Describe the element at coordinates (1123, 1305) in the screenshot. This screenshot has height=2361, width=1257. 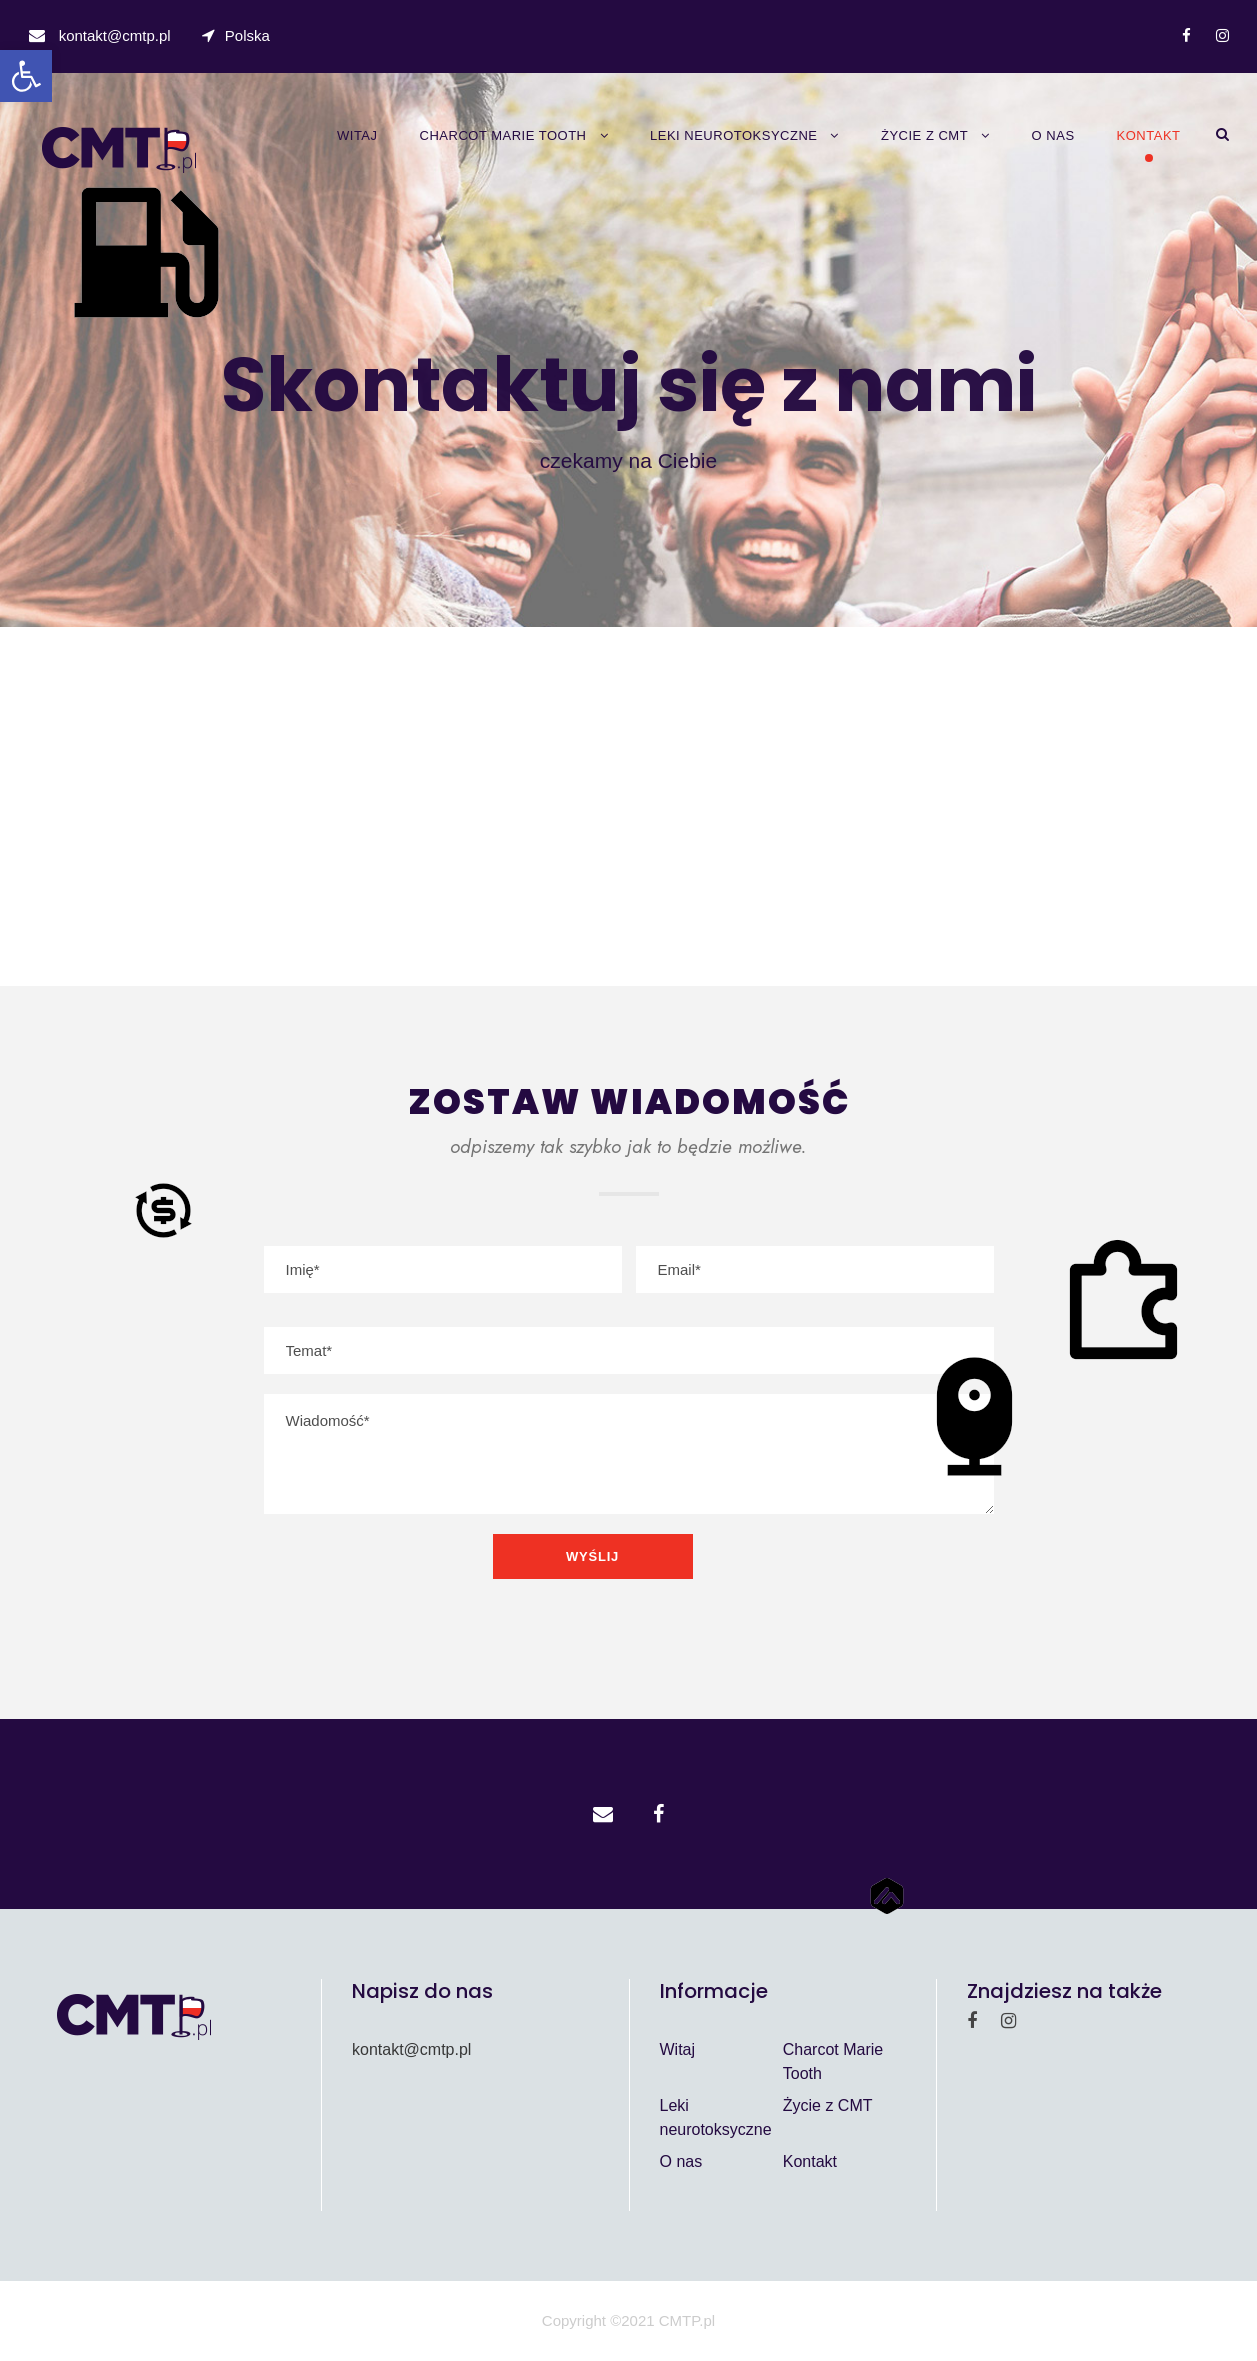
I see `access plugins or extensions` at that location.